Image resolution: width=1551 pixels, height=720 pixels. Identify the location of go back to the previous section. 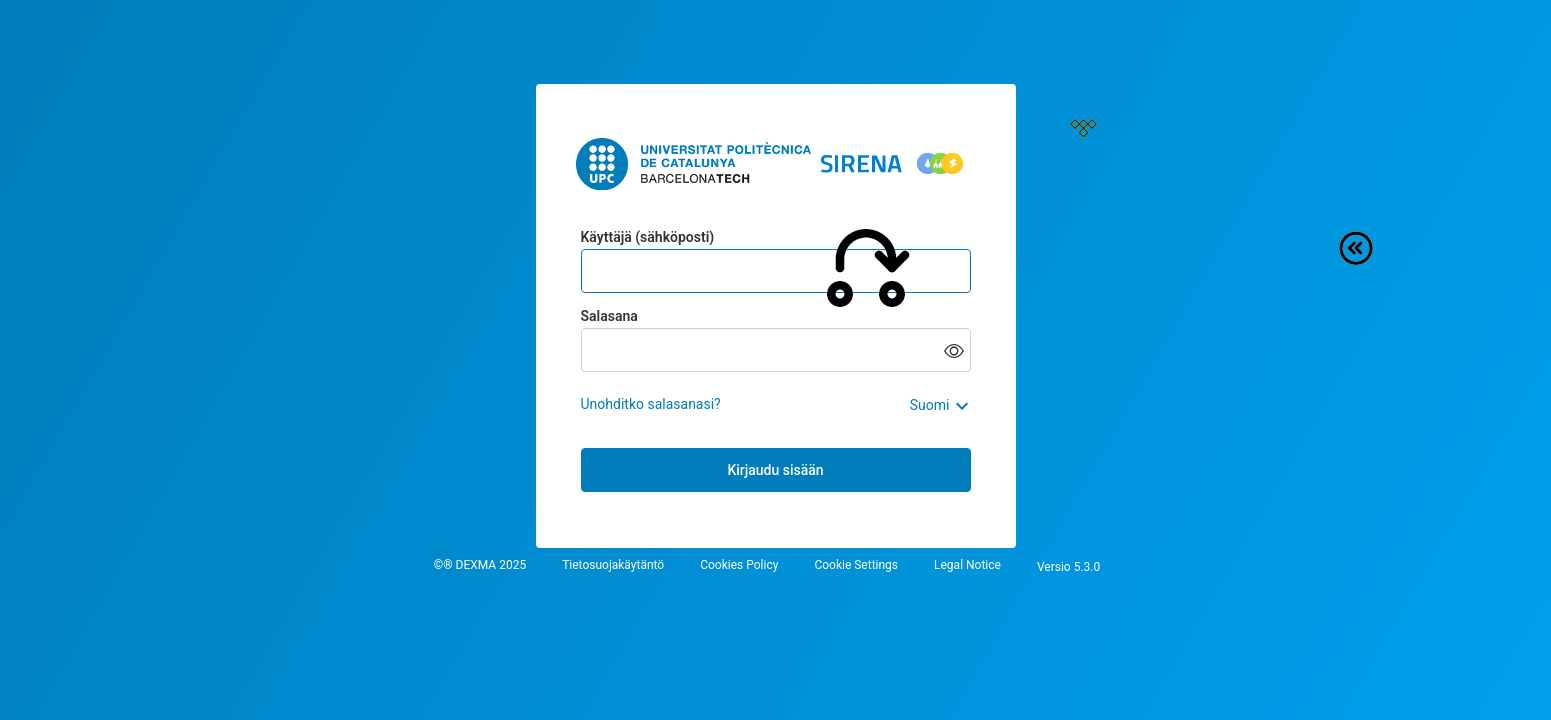
(1356, 248).